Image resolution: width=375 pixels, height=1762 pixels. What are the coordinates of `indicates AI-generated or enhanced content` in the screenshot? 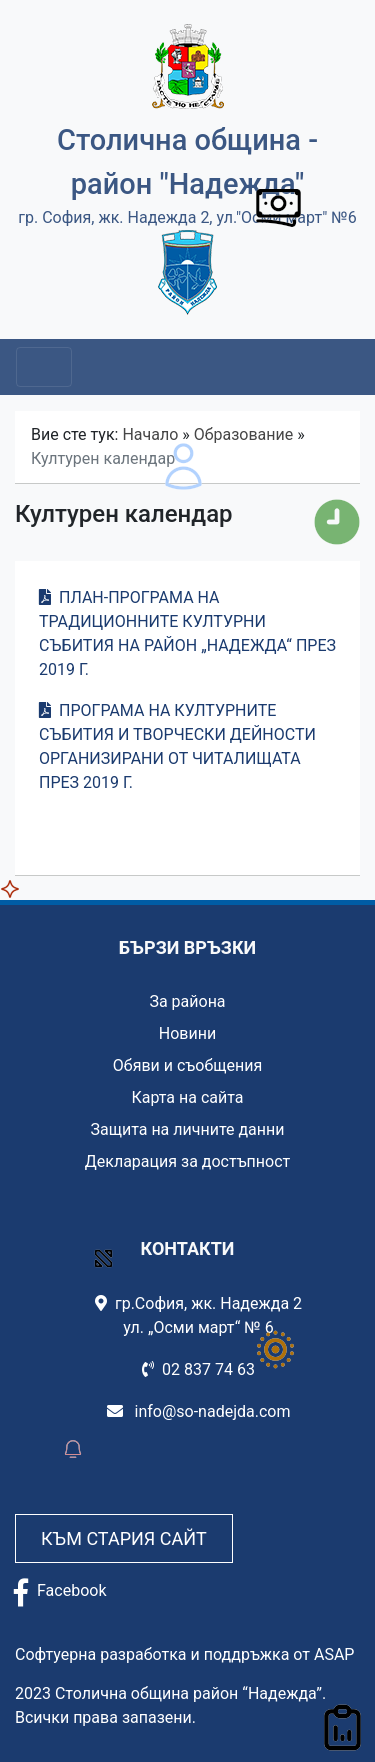 It's located at (10, 889).